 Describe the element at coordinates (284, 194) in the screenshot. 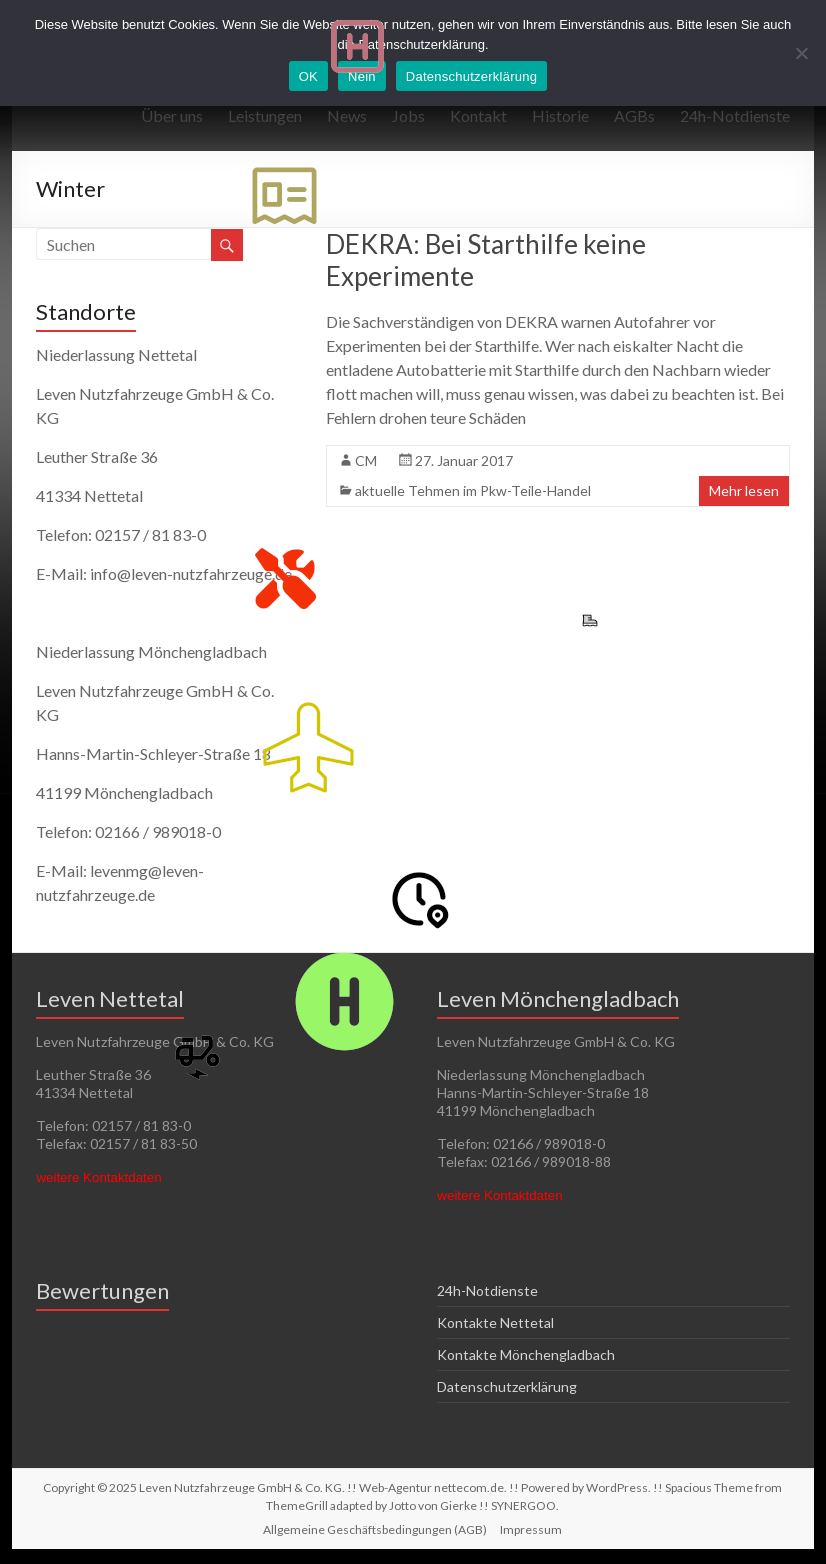

I see `view news or article clippings` at that location.